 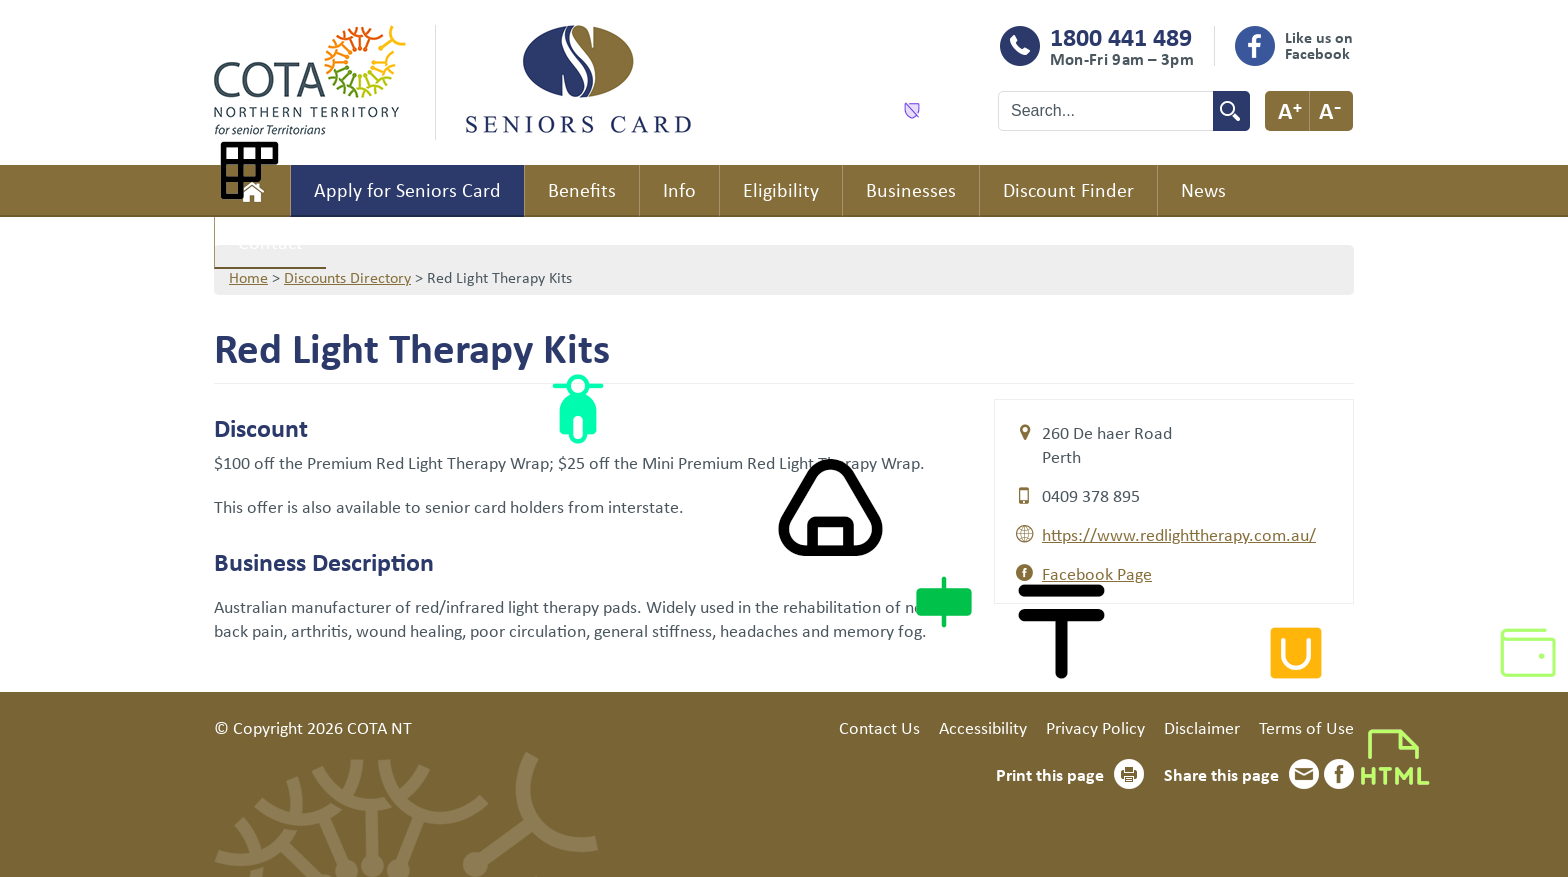 I want to click on view cohort analysis chart, so click(x=249, y=170).